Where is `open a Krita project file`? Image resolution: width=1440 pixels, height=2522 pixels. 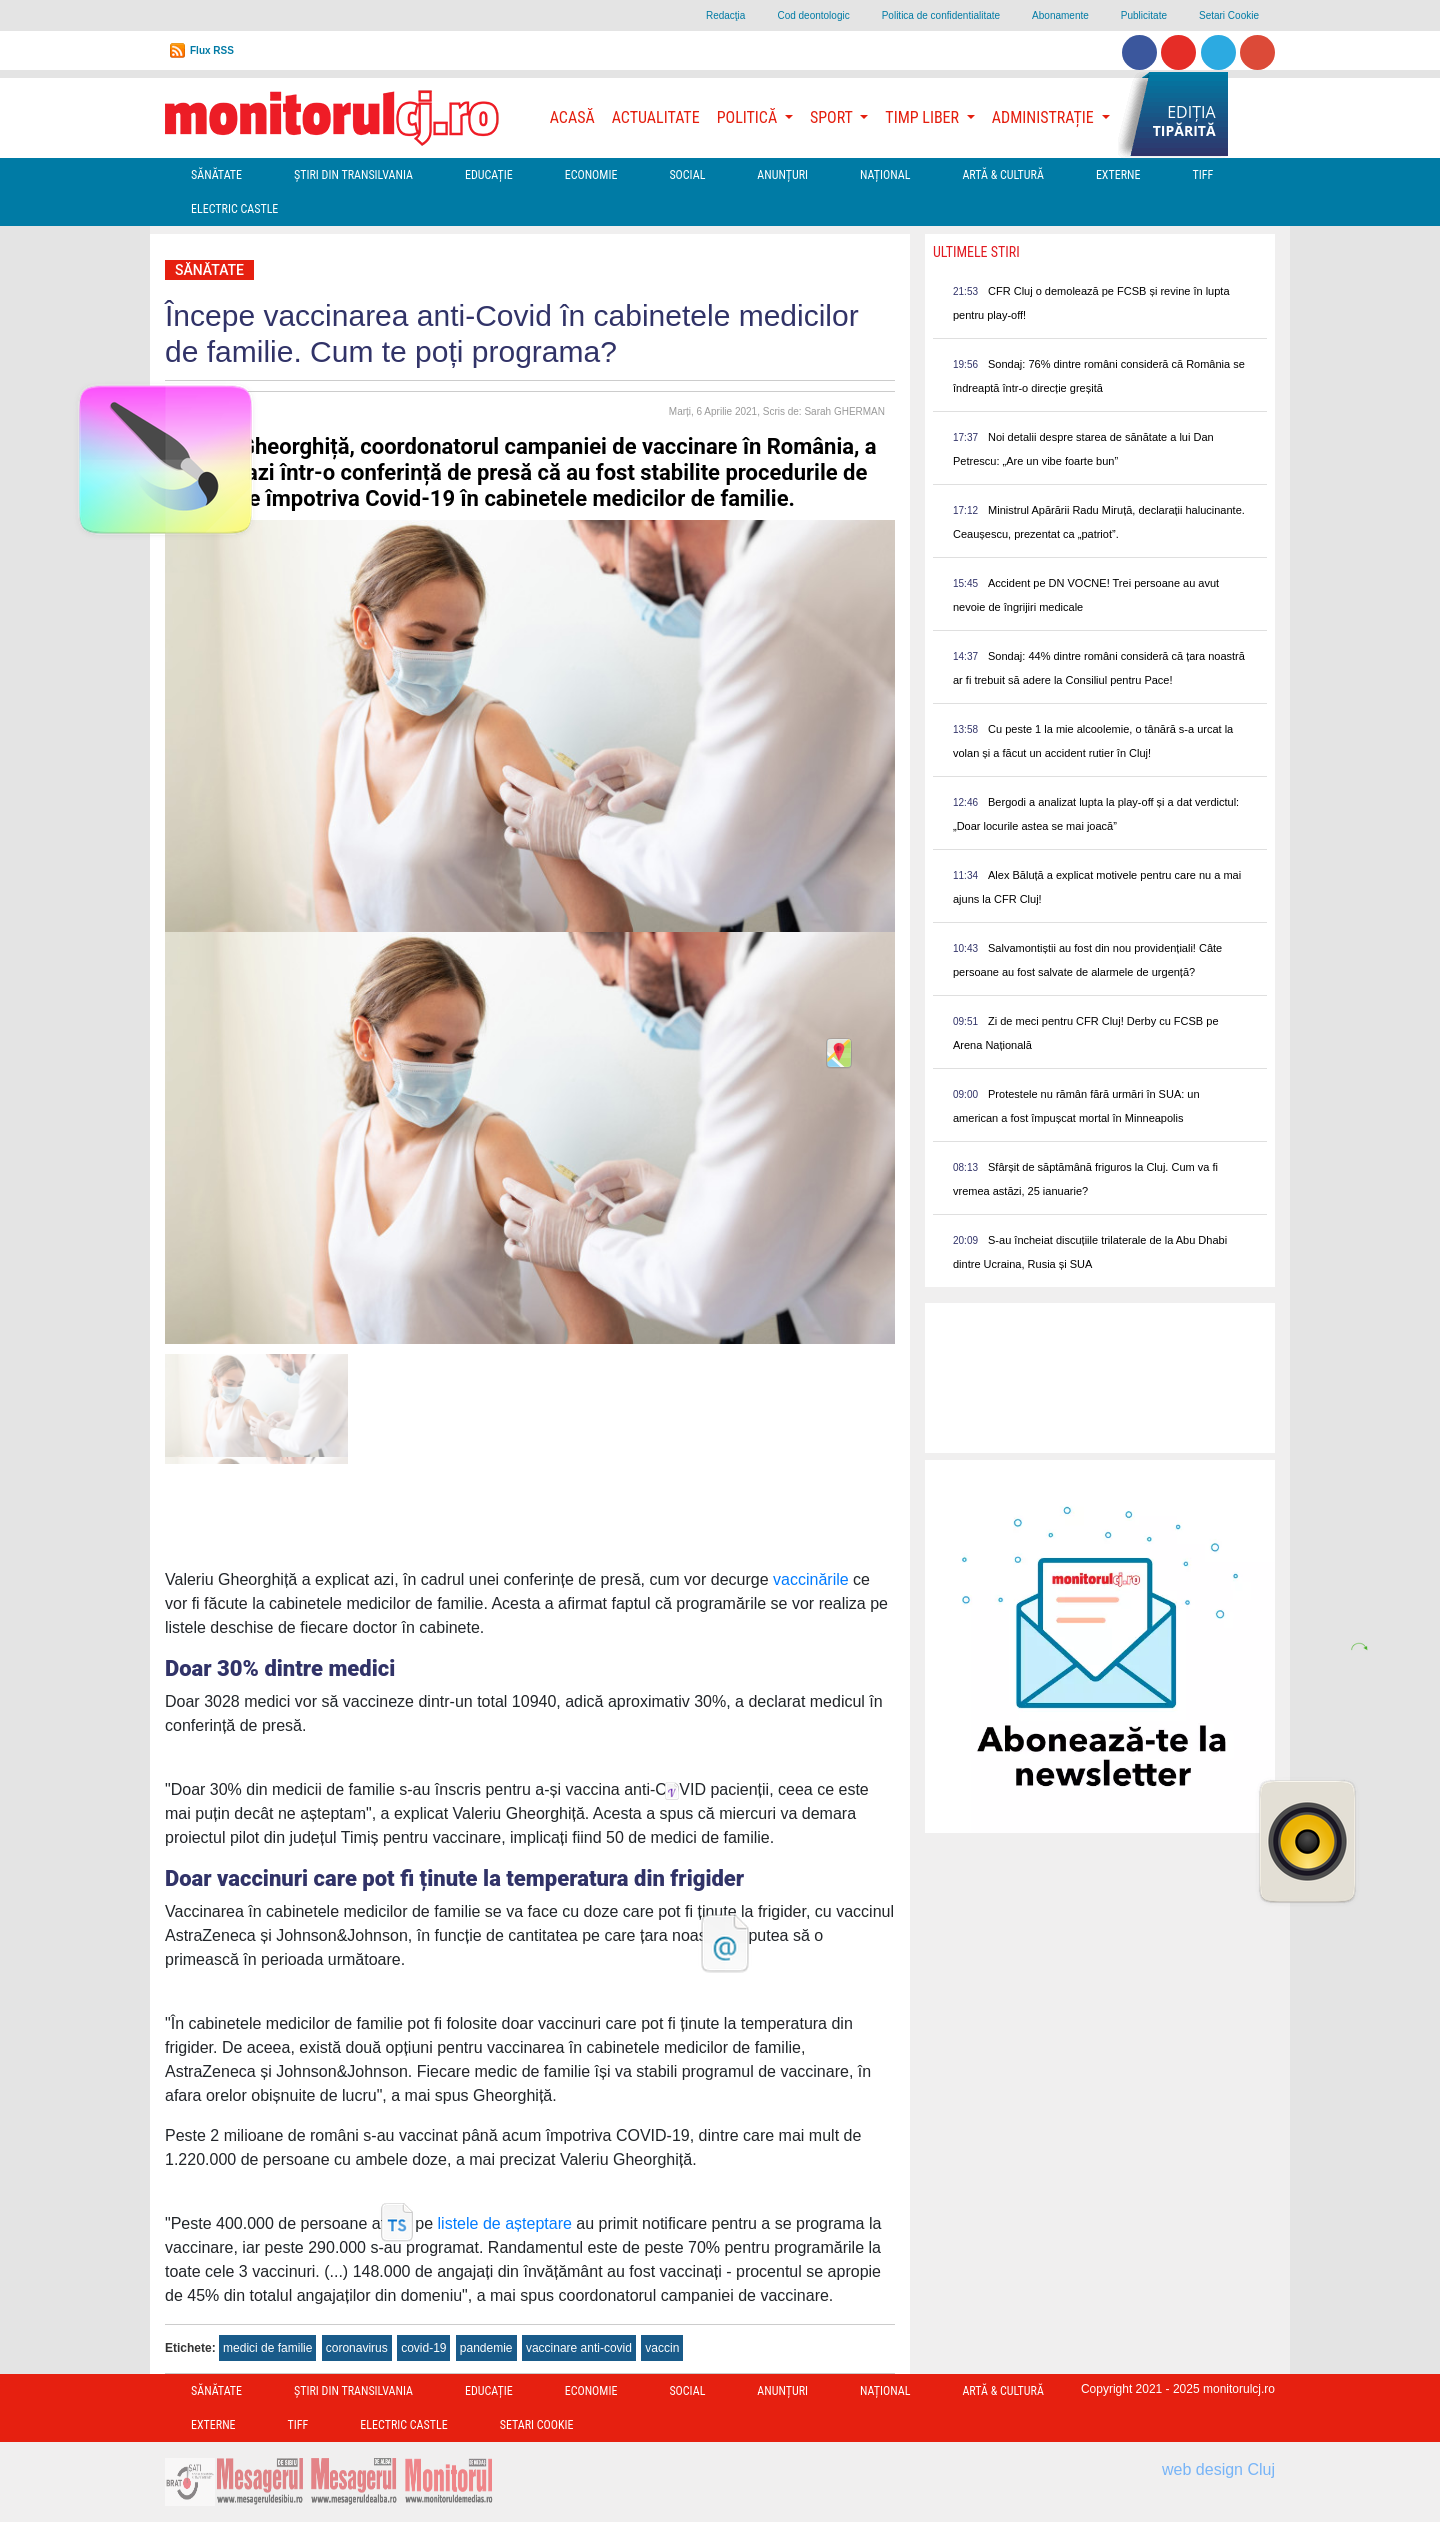
open a Krita project file is located at coordinates (165, 453).